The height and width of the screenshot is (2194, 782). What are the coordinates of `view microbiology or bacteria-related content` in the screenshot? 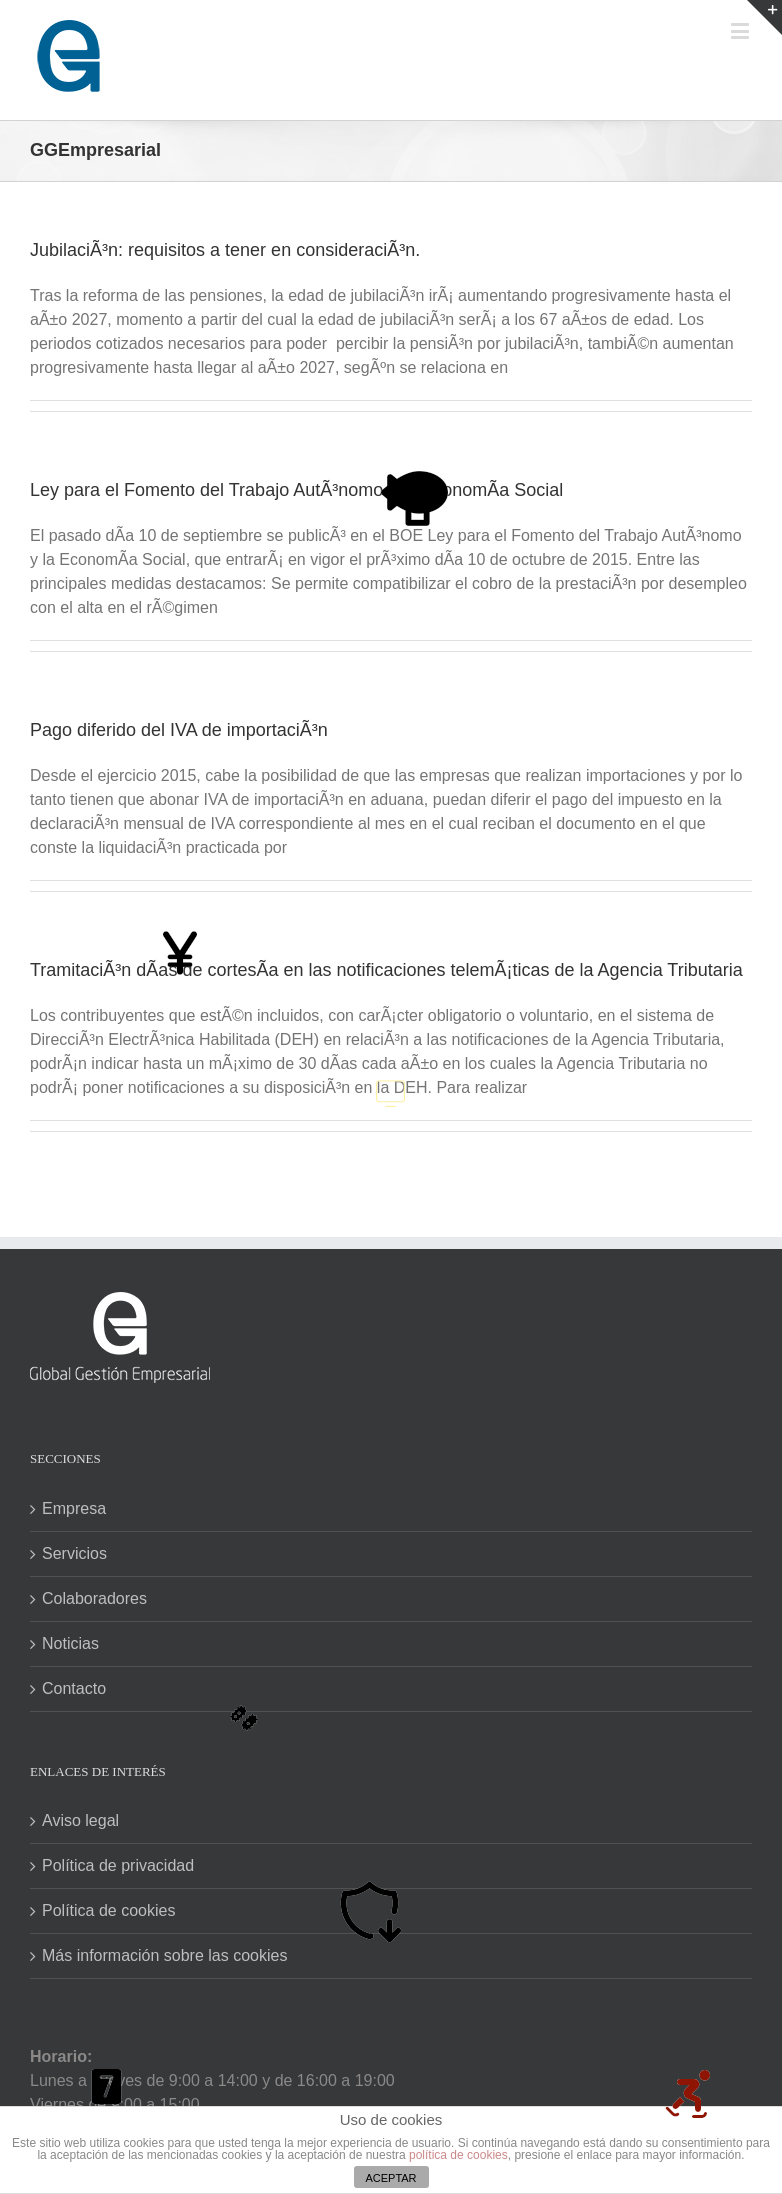 It's located at (244, 1718).